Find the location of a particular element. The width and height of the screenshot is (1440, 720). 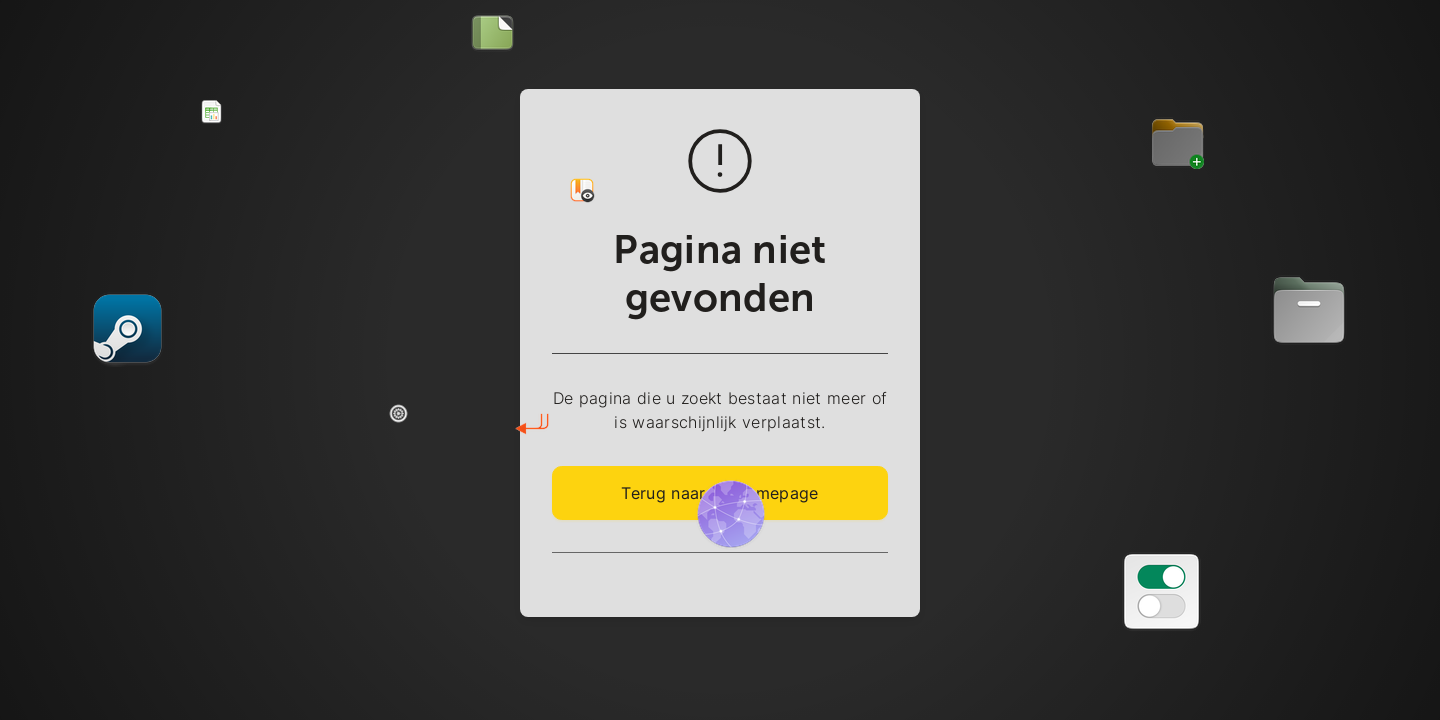

open a spreadsheet file is located at coordinates (211, 111).